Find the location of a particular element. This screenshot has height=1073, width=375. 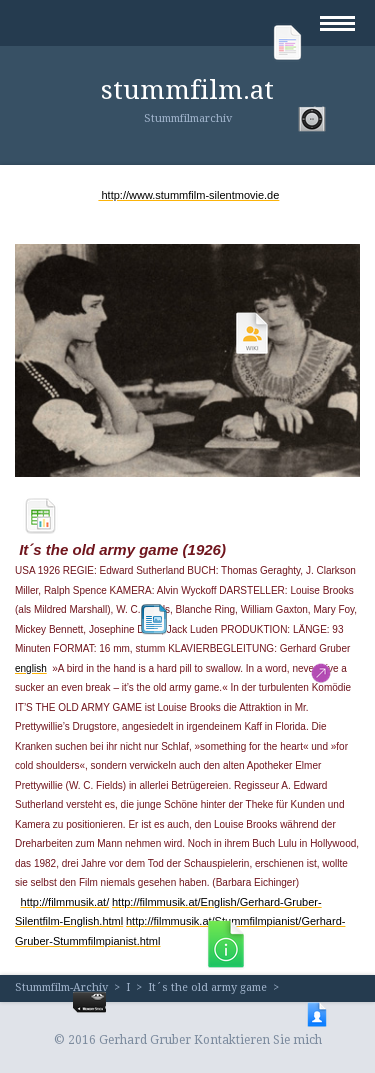

iPod shuffle device connected is located at coordinates (312, 119).